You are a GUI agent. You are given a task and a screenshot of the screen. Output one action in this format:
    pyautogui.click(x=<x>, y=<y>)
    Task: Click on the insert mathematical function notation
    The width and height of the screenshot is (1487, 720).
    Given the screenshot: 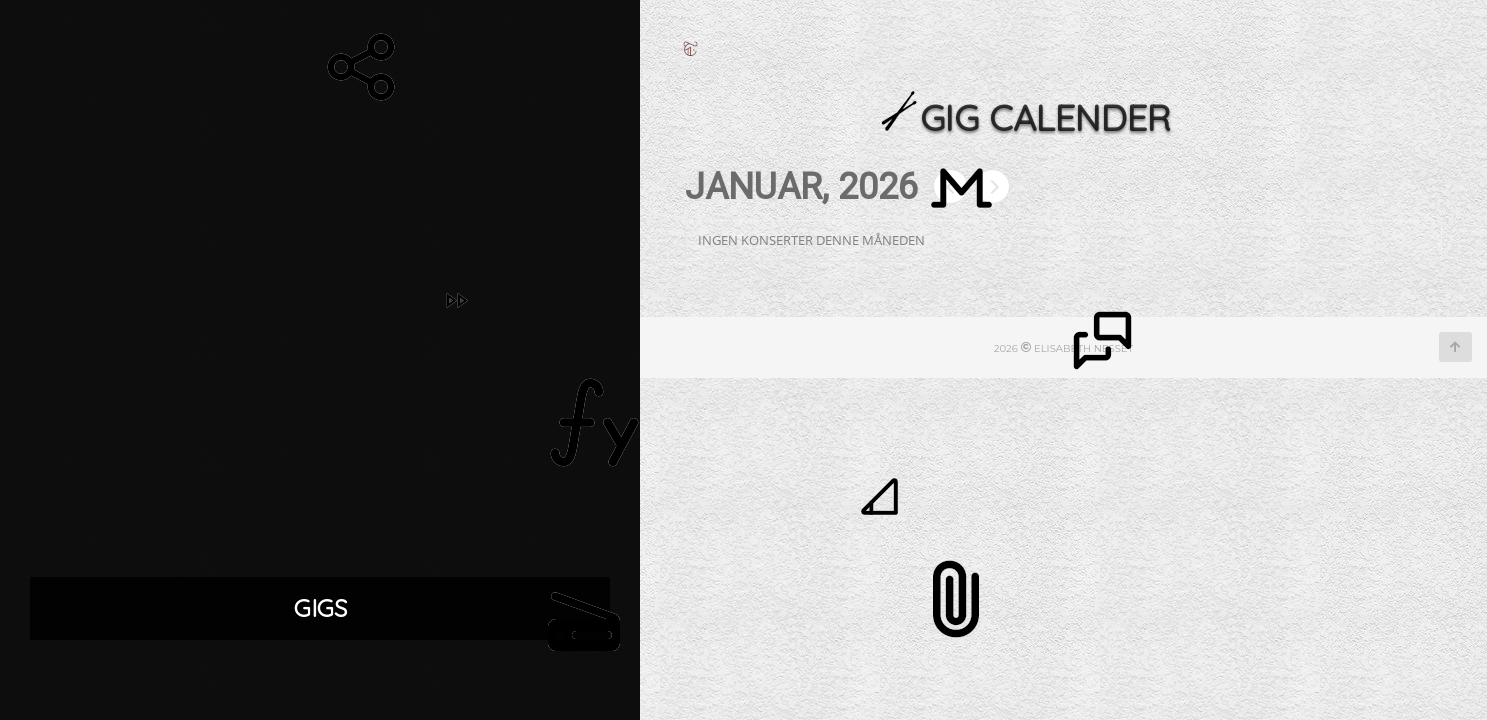 What is the action you would take?
    pyautogui.click(x=594, y=422)
    